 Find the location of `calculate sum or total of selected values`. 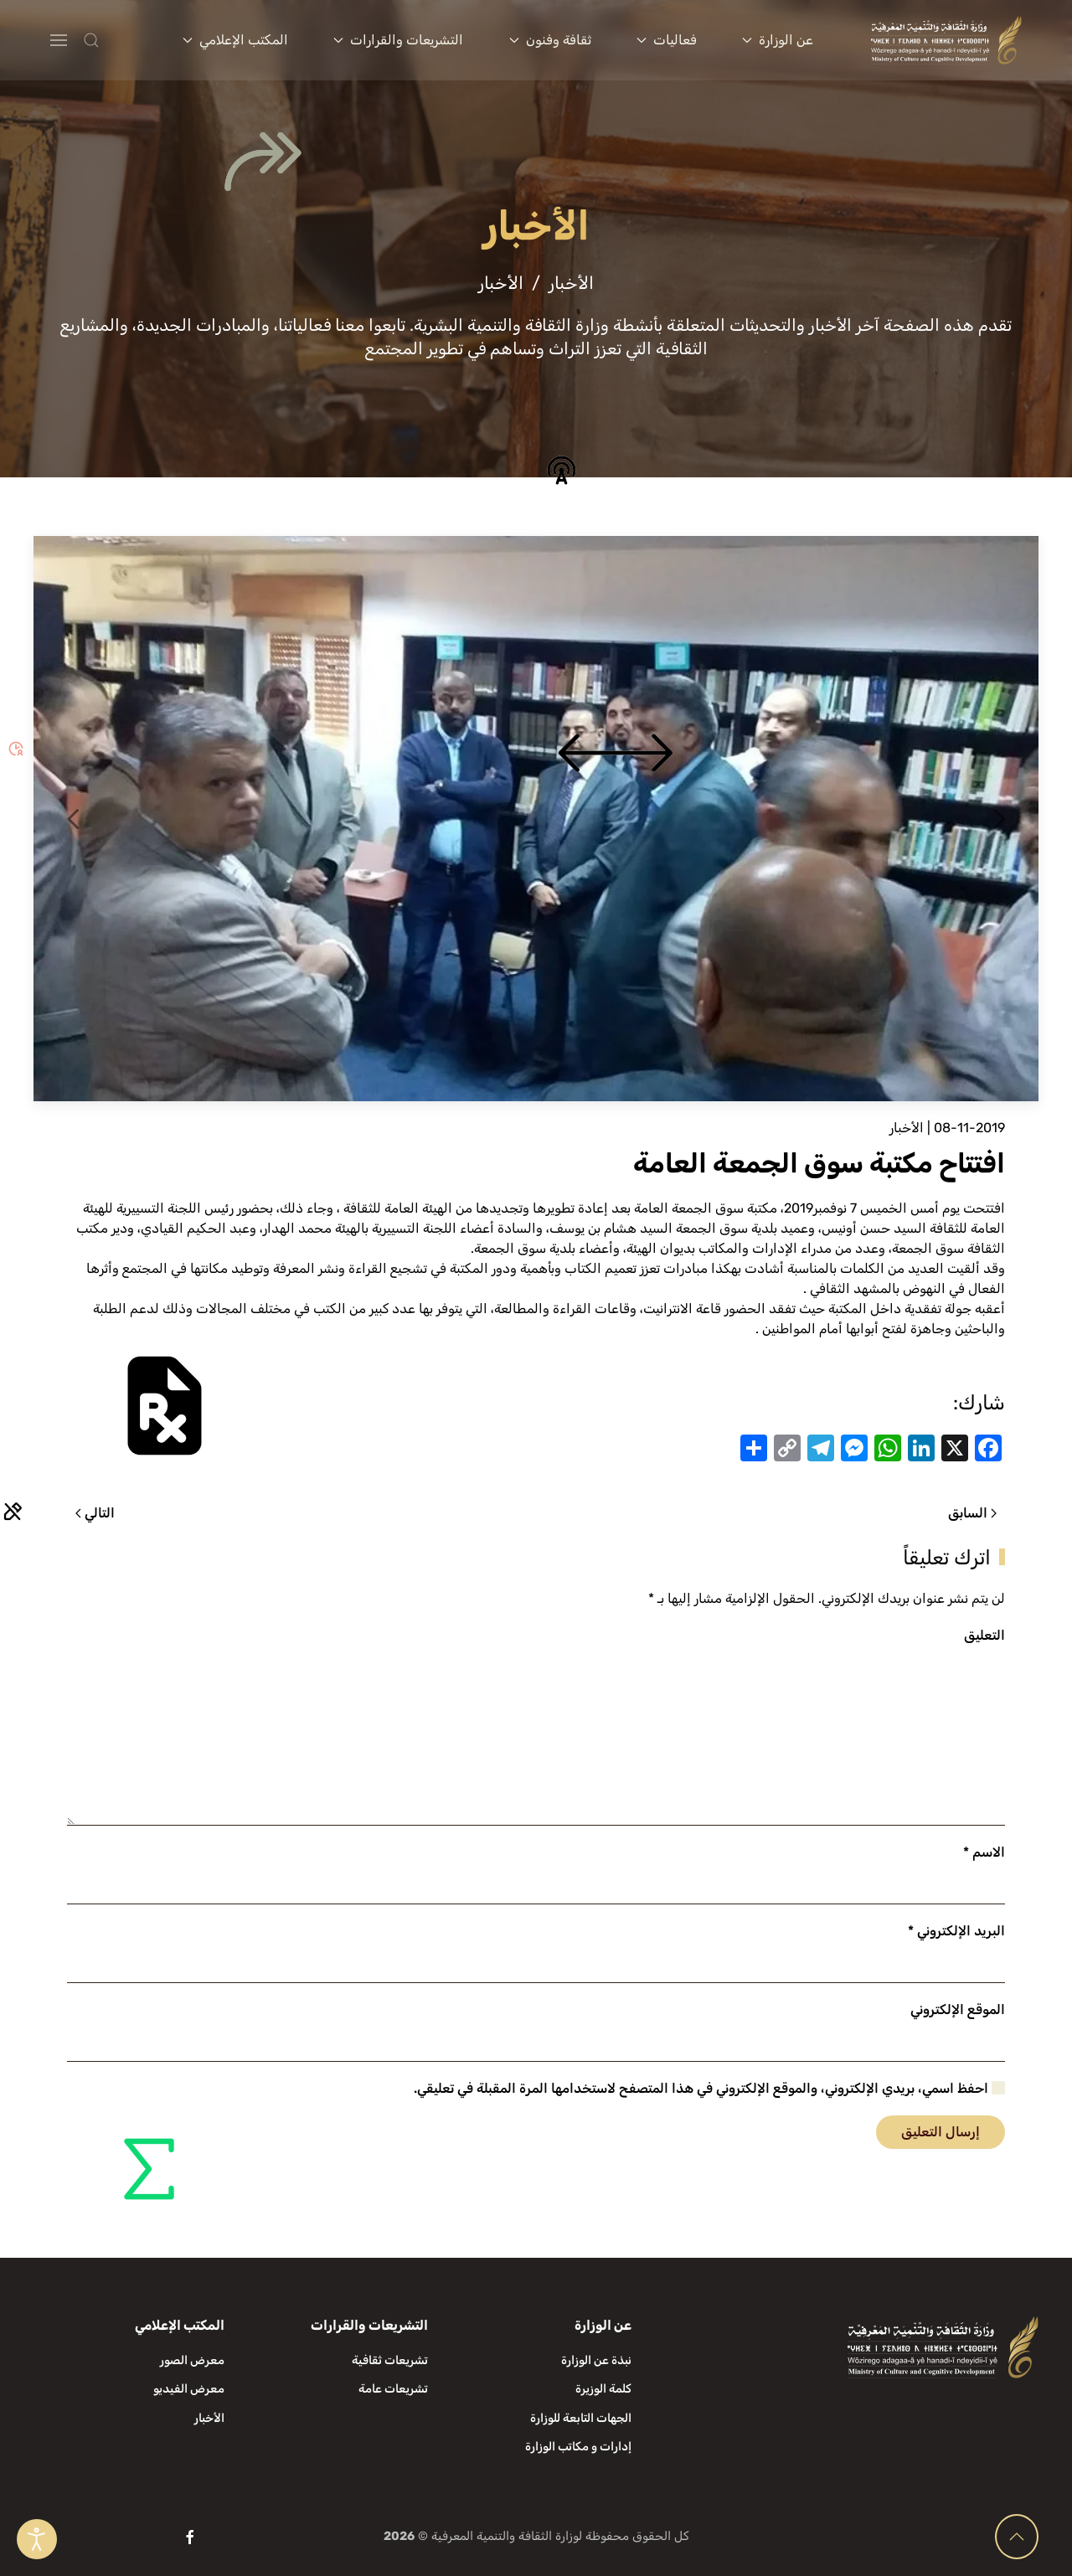

calculate sum or total of selected values is located at coordinates (149, 2169).